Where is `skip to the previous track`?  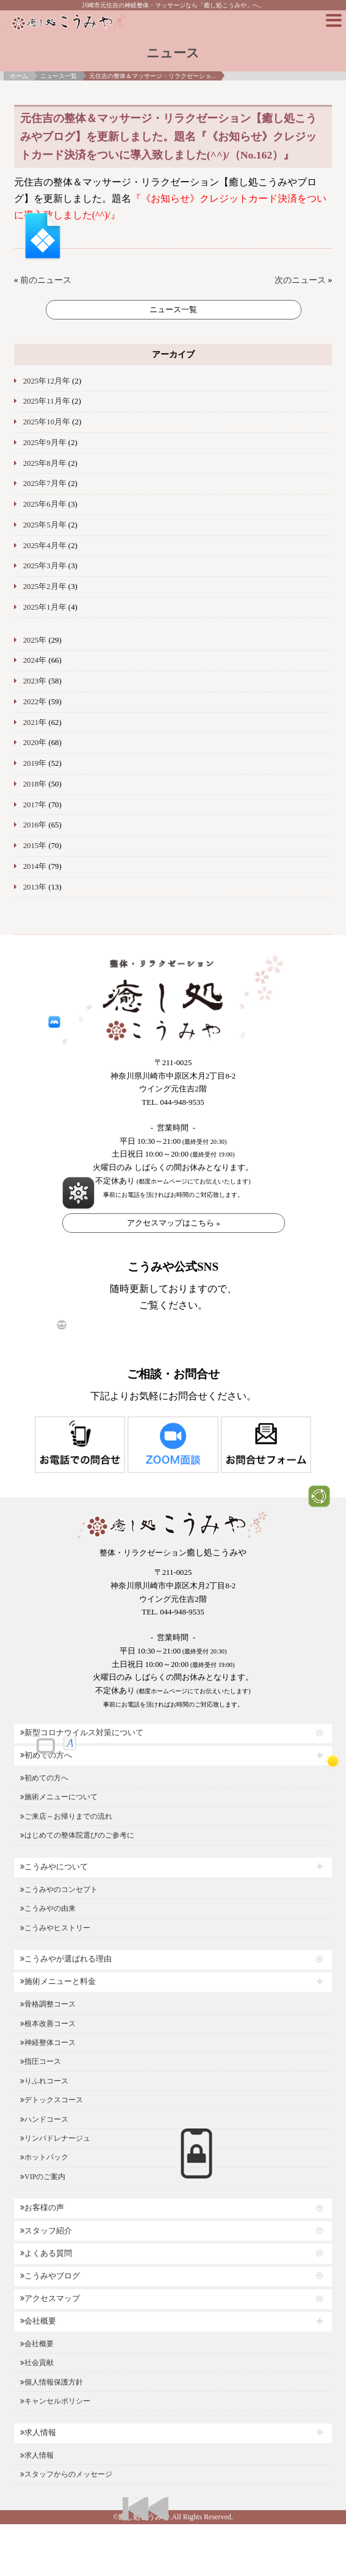 skip to the previous track is located at coordinates (145, 2508).